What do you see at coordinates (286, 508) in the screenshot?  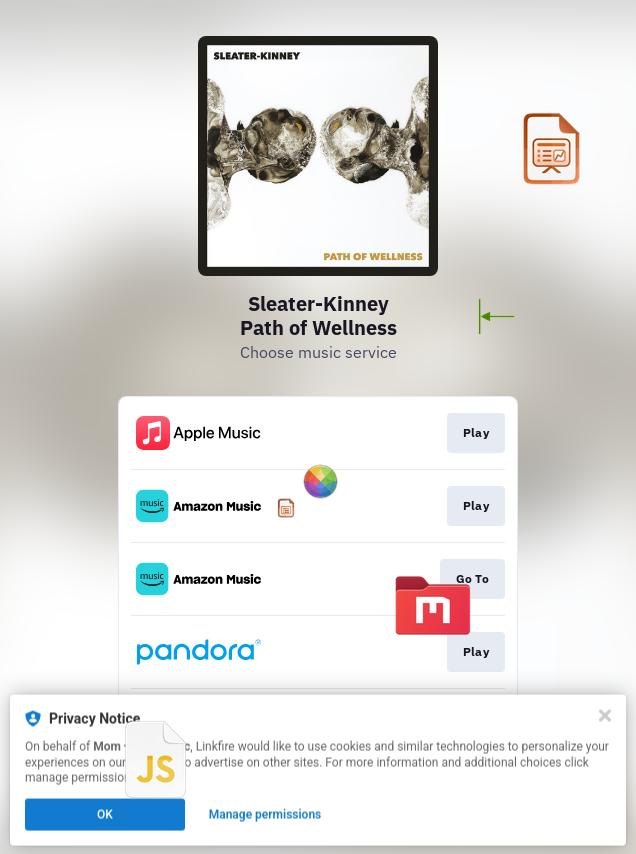 I see `libreoffice impress presentation file` at bounding box center [286, 508].